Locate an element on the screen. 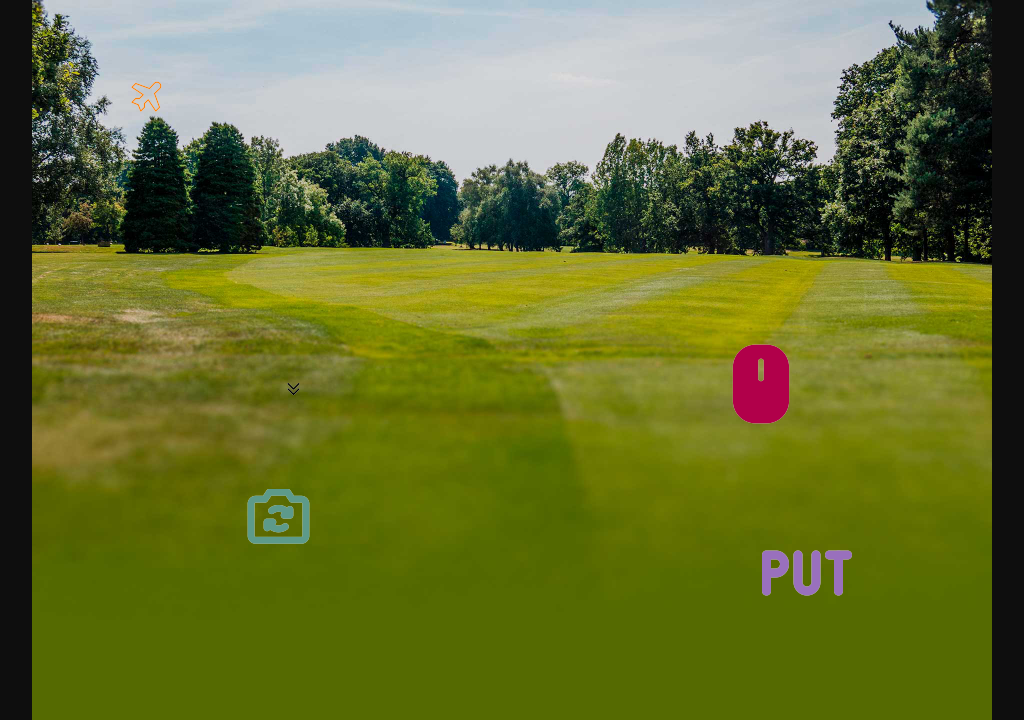 The width and height of the screenshot is (1024, 720). indicates an HTTP PUT request method is located at coordinates (807, 573).